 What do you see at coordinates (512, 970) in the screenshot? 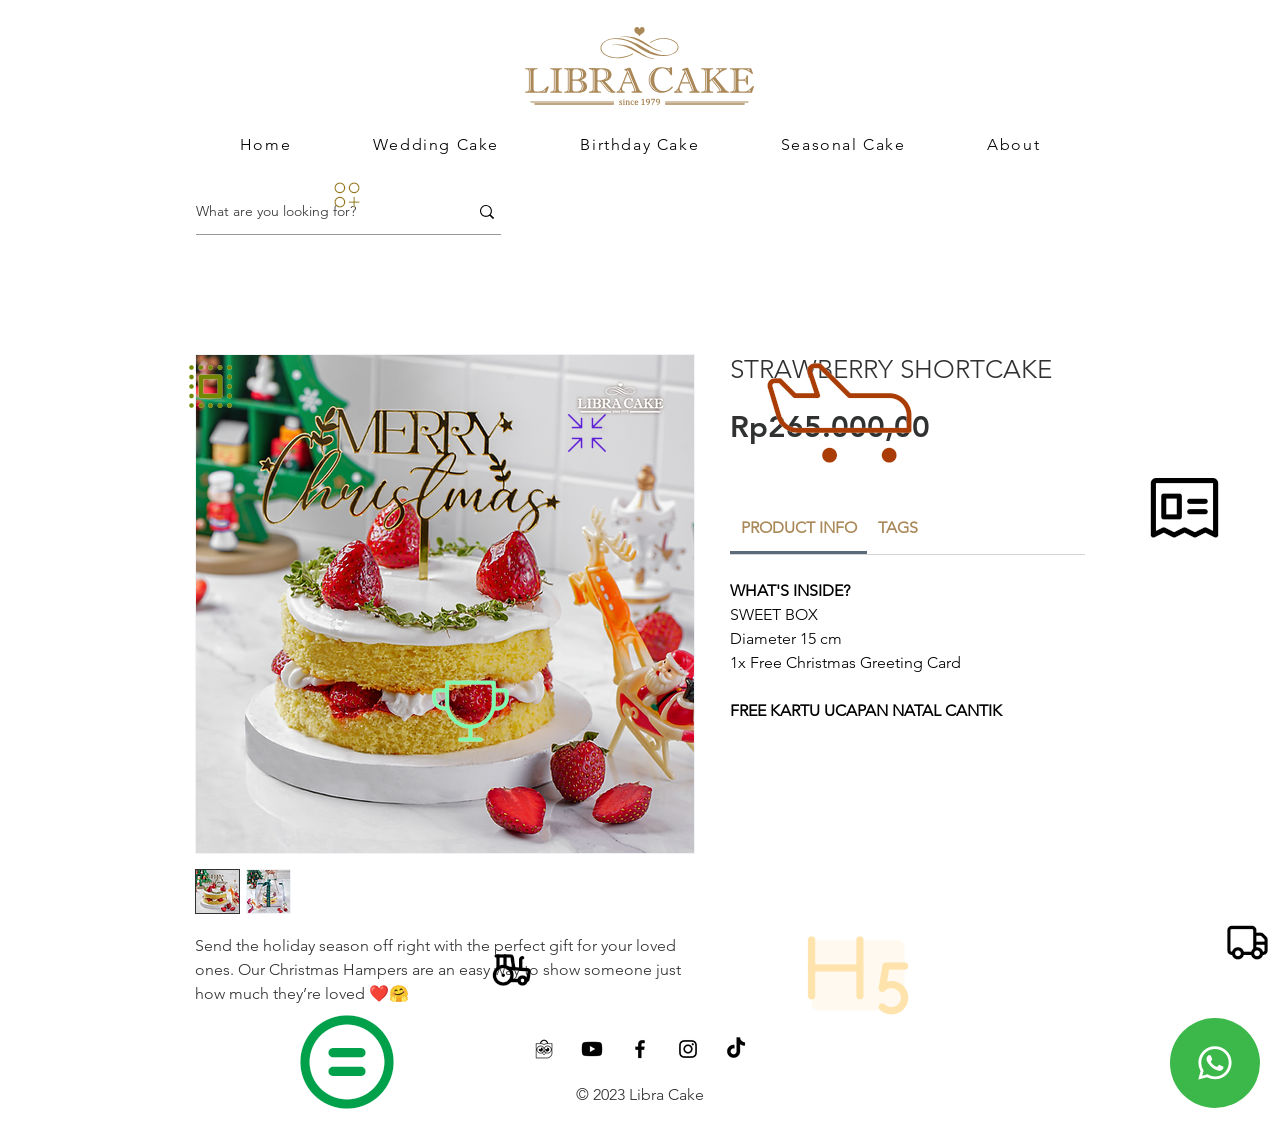
I see `access farm or agricultural equipment settings` at bounding box center [512, 970].